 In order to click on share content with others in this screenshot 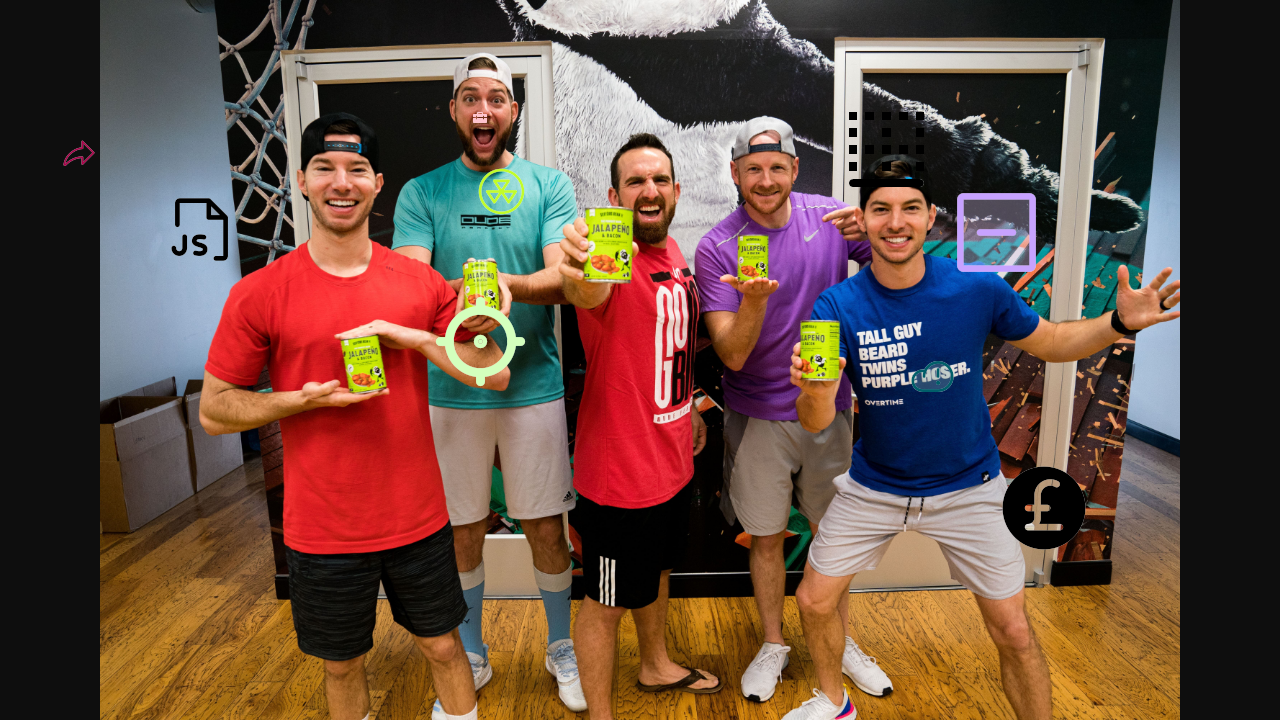, I will do `click(79, 155)`.